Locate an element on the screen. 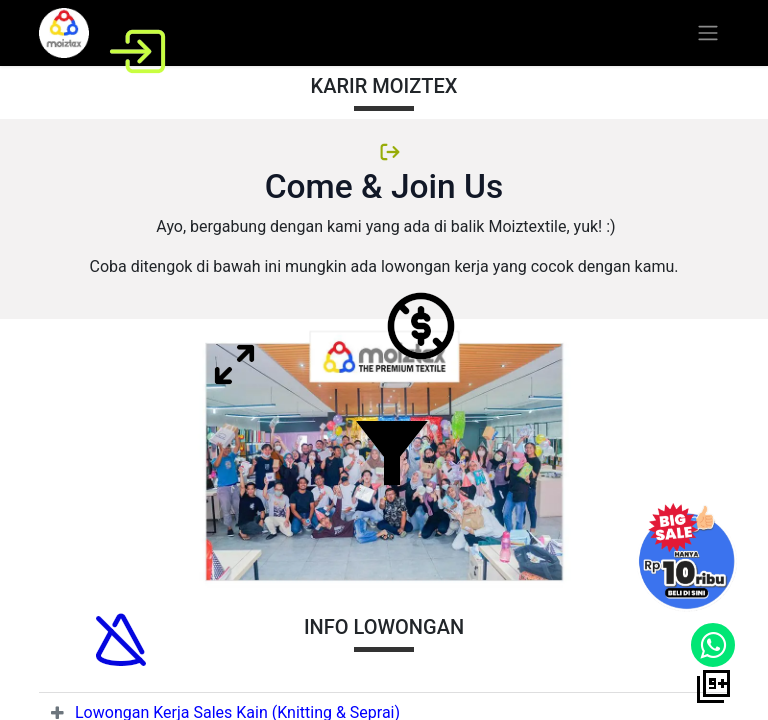 This screenshot has height=720, width=768. expand to full screen is located at coordinates (234, 364).